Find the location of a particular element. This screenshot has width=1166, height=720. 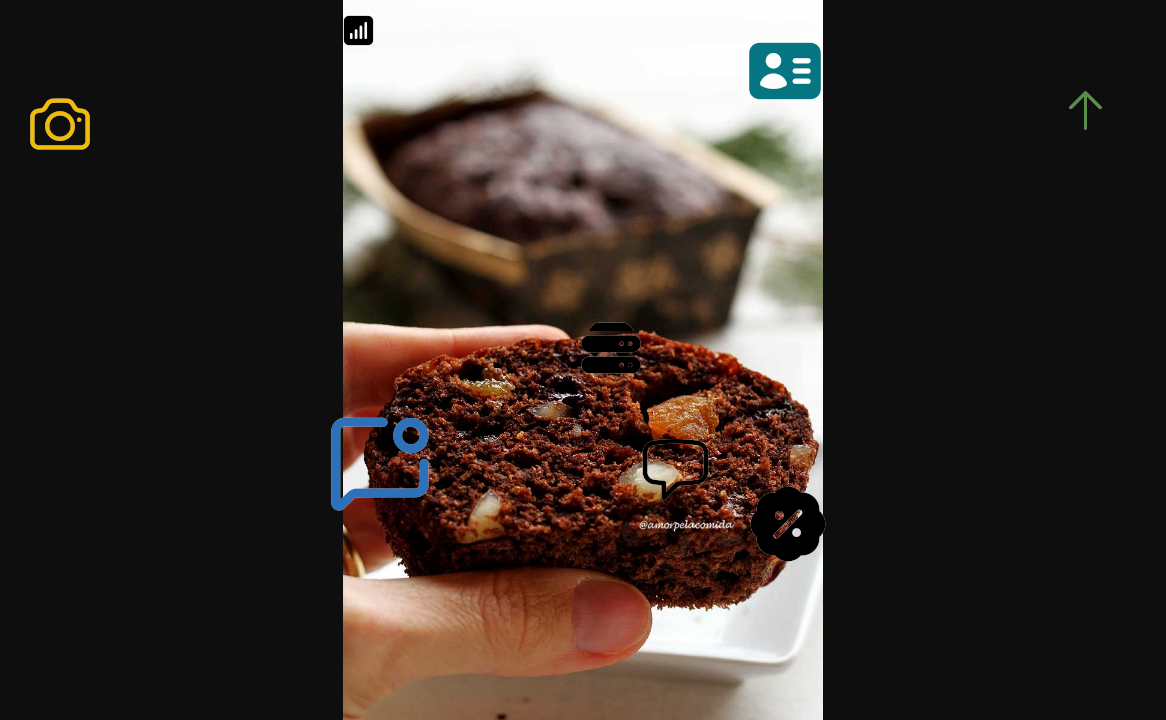

open chat or messaging is located at coordinates (675, 469).